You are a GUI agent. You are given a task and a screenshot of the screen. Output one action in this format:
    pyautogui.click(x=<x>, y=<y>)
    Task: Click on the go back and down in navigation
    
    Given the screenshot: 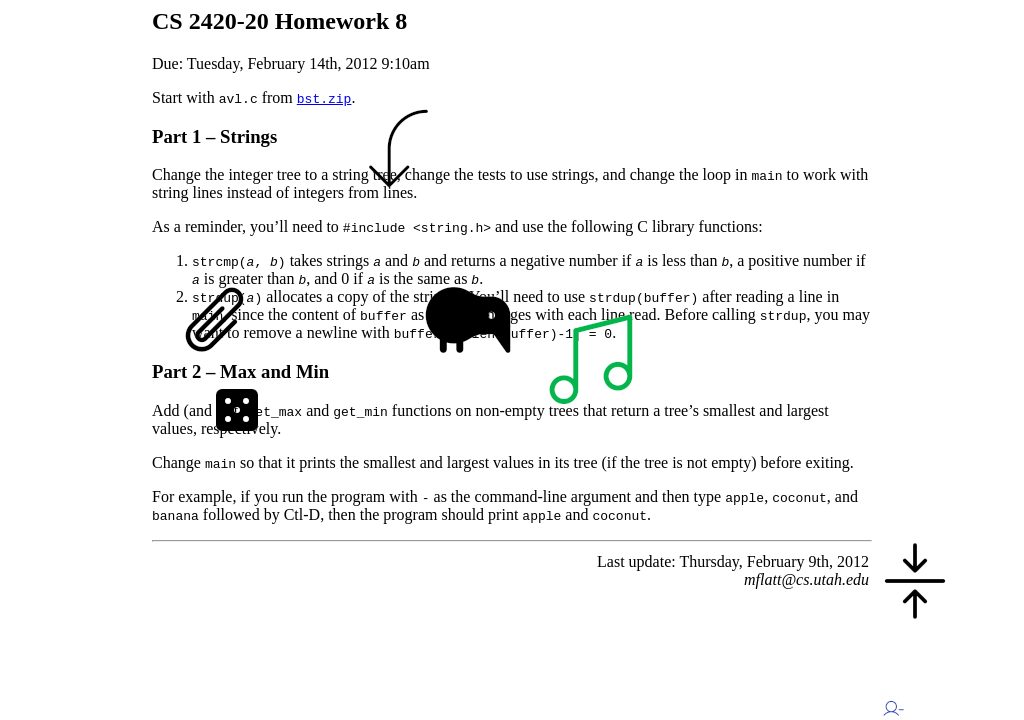 What is the action you would take?
    pyautogui.click(x=398, y=148)
    